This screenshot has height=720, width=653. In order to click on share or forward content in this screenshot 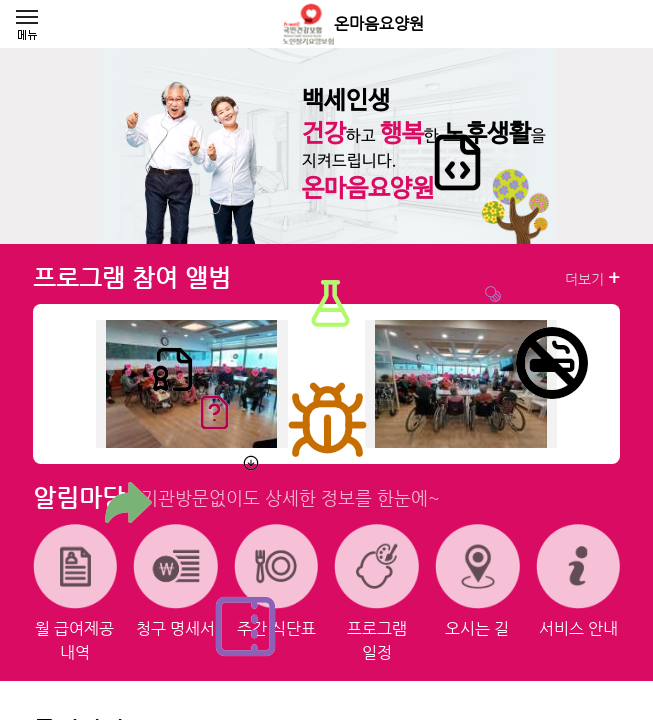, I will do `click(128, 502)`.